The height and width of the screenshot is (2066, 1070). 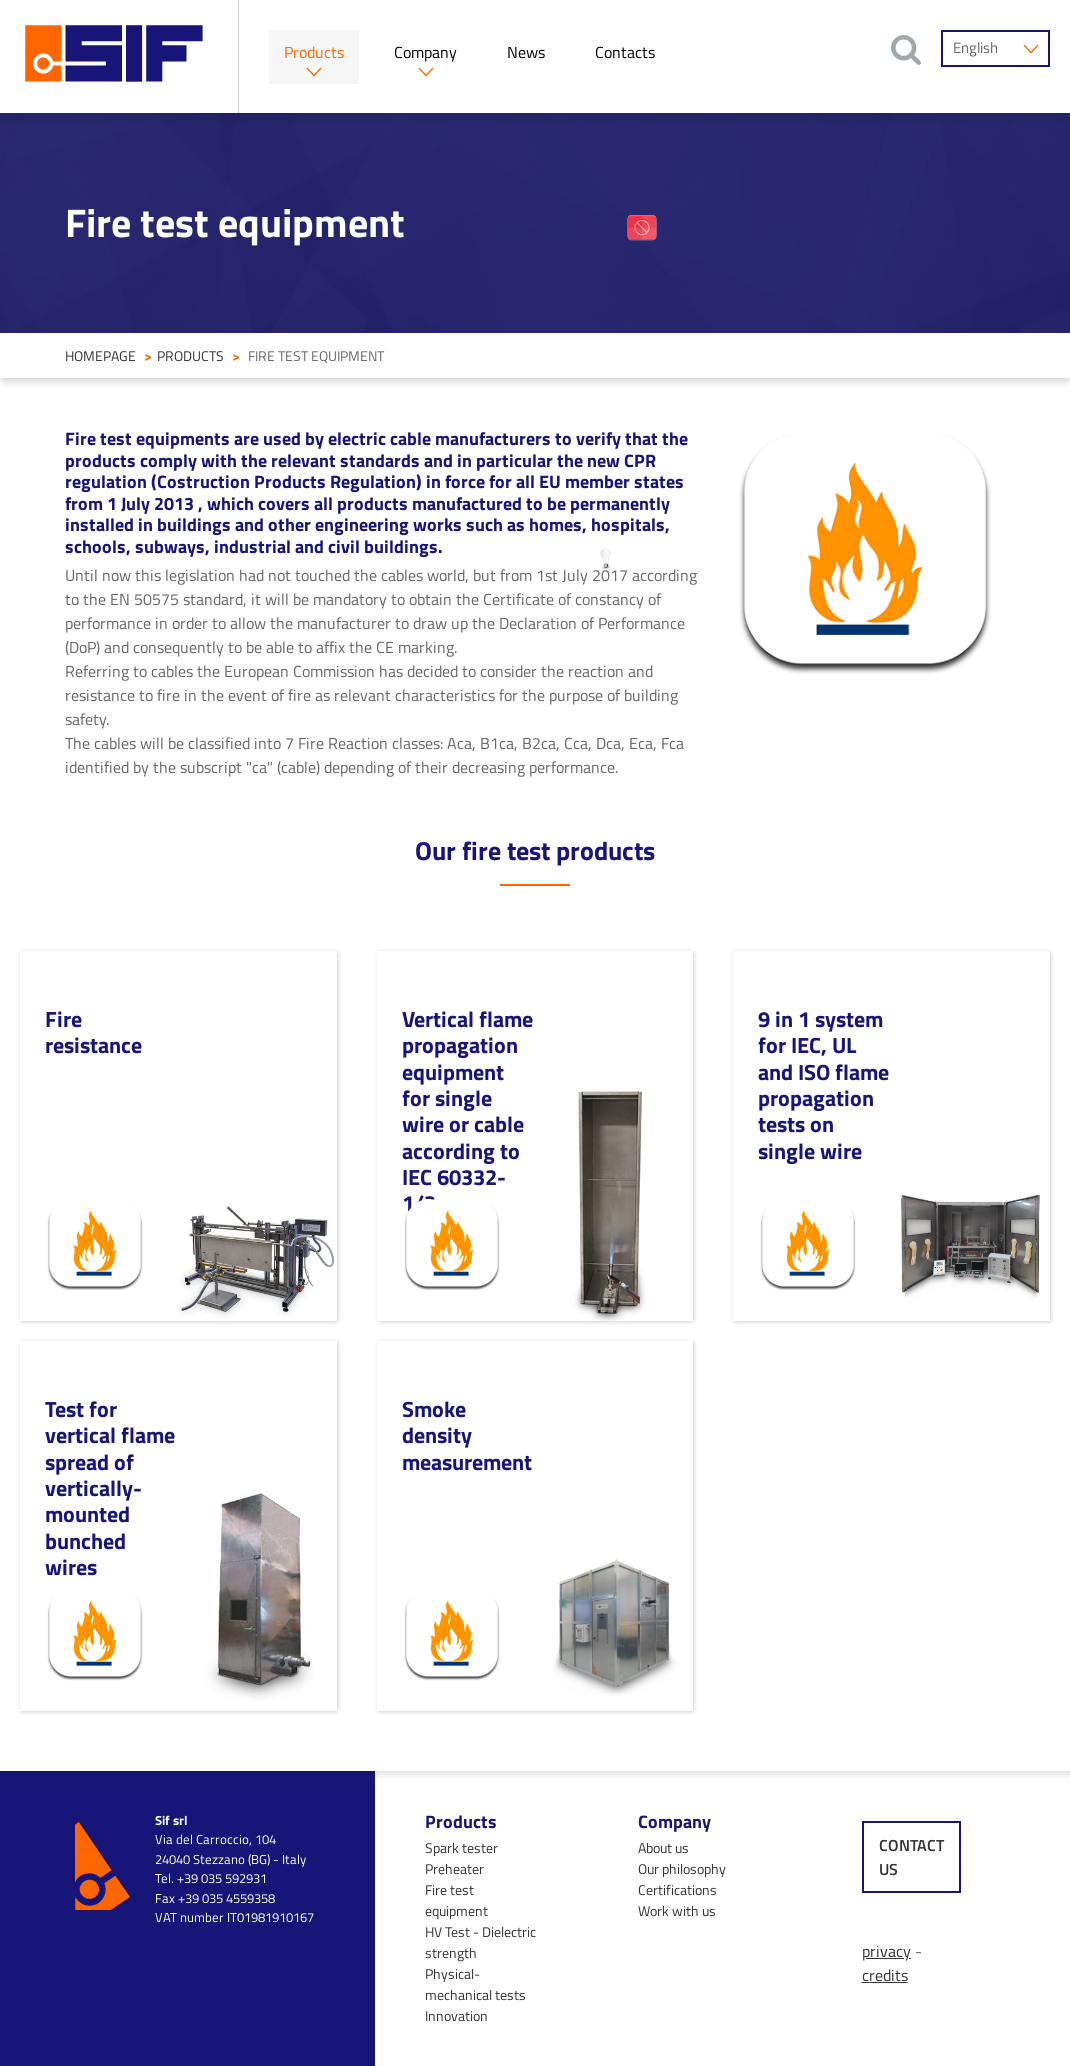 What do you see at coordinates (606, 559) in the screenshot?
I see `indicates informational message or tip` at bounding box center [606, 559].